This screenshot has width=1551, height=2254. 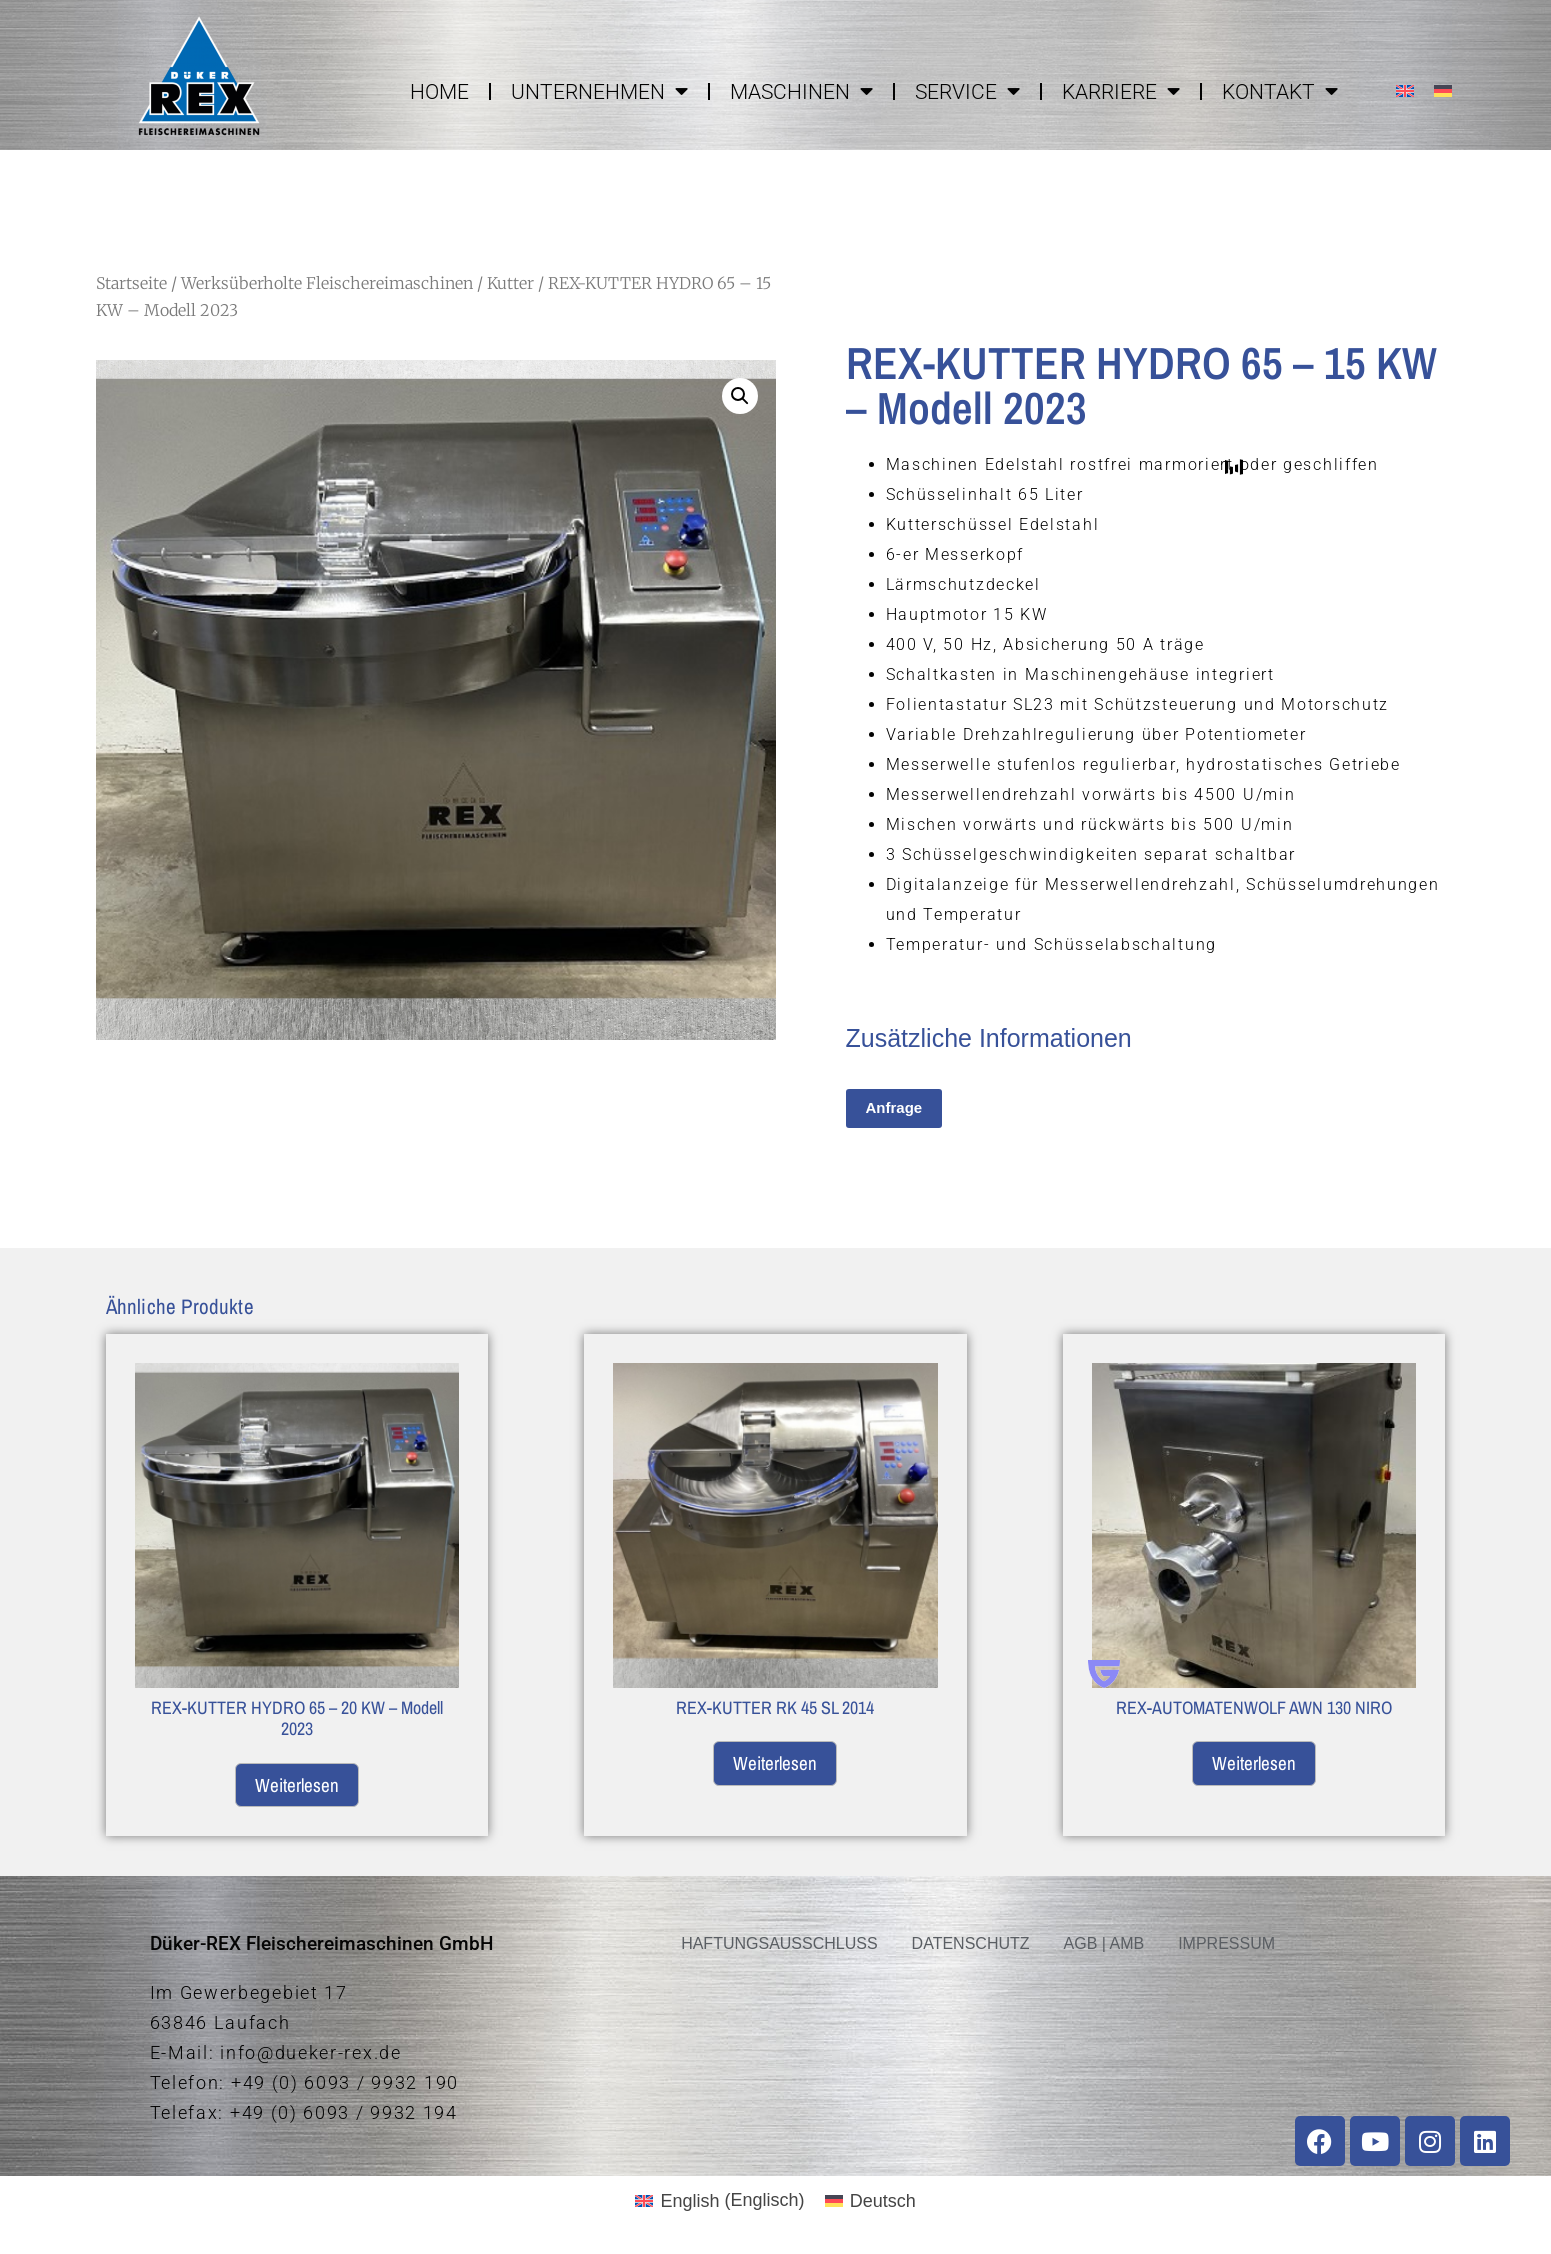 What do you see at coordinates (1104, 1674) in the screenshot?
I see `open the Guilded app` at bounding box center [1104, 1674].